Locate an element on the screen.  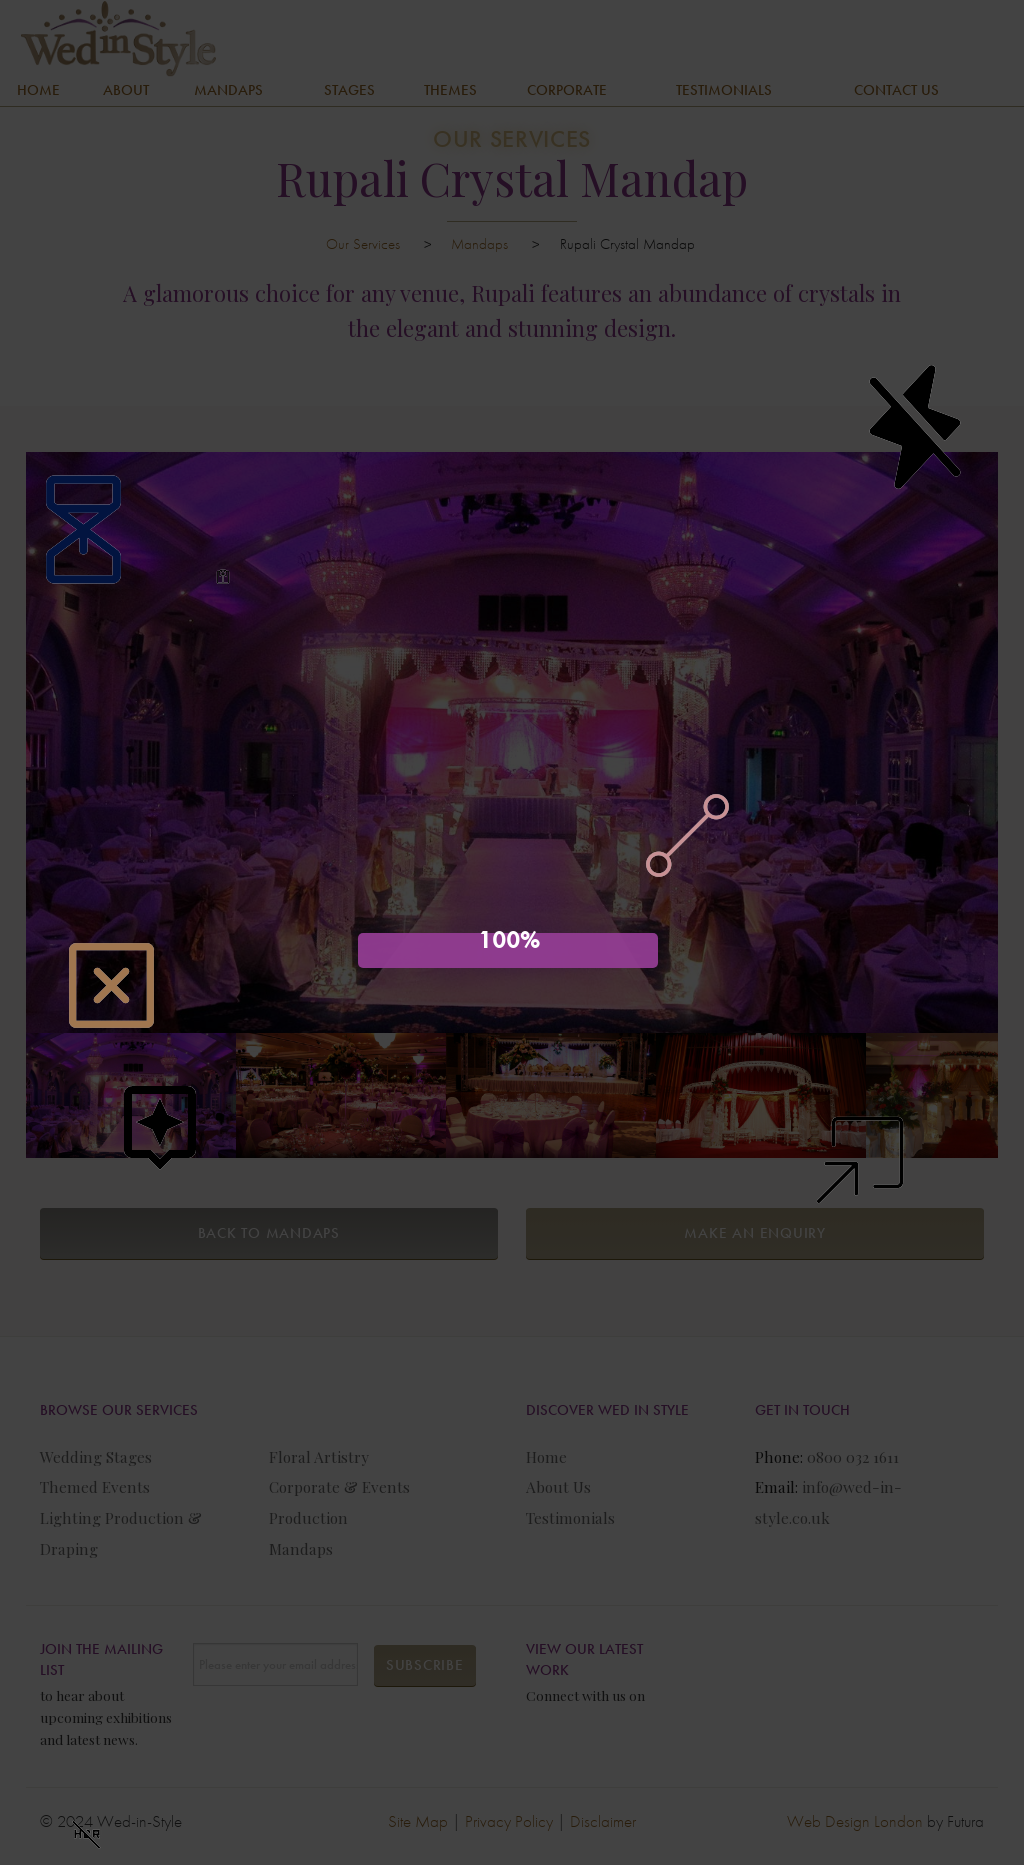
draw a line segment between two points is located at coordinates (687, 835).